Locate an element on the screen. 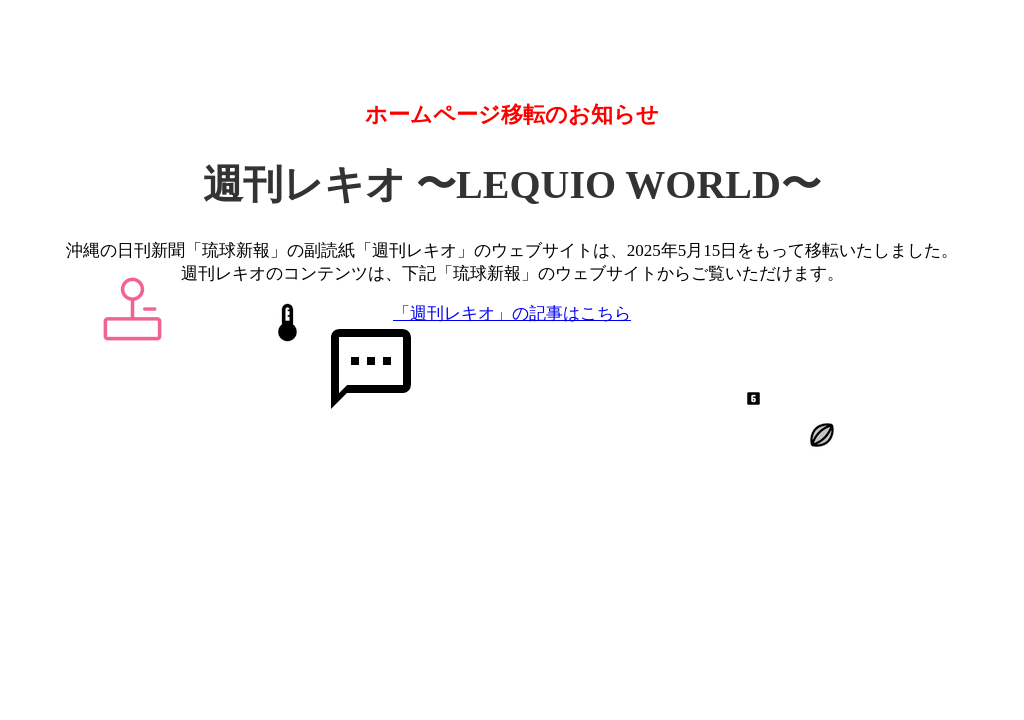 The image size is (1024, 720). access gaming or controller settings is located at coordinates (132, 311).